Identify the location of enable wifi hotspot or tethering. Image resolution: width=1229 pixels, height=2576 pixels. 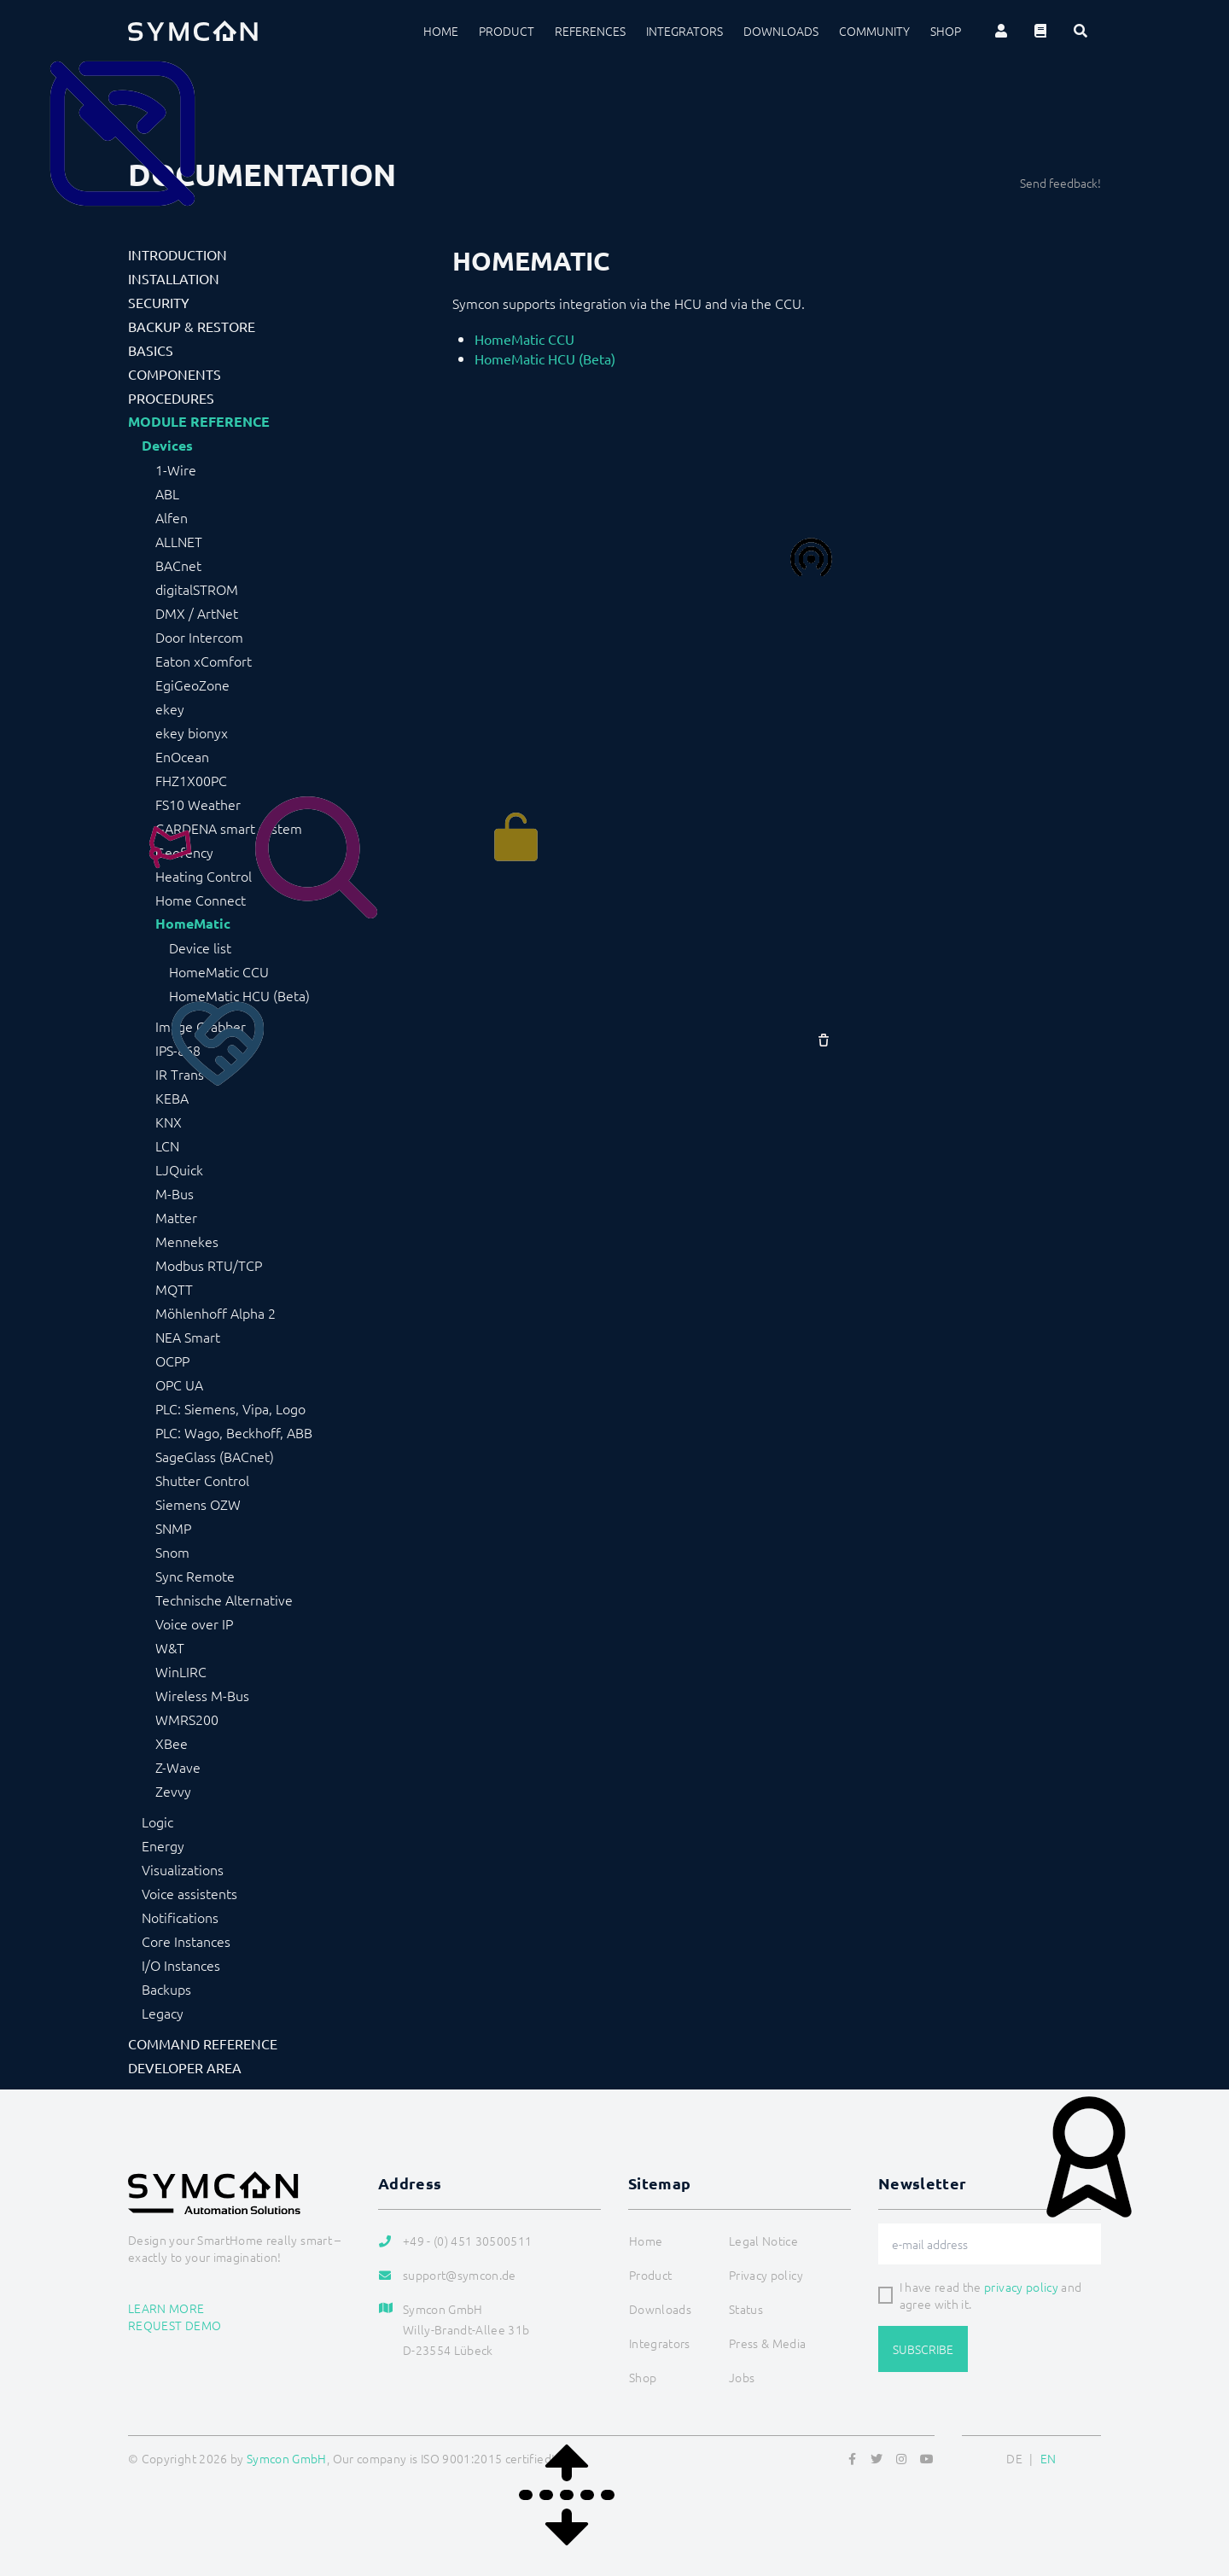
(811, 557).